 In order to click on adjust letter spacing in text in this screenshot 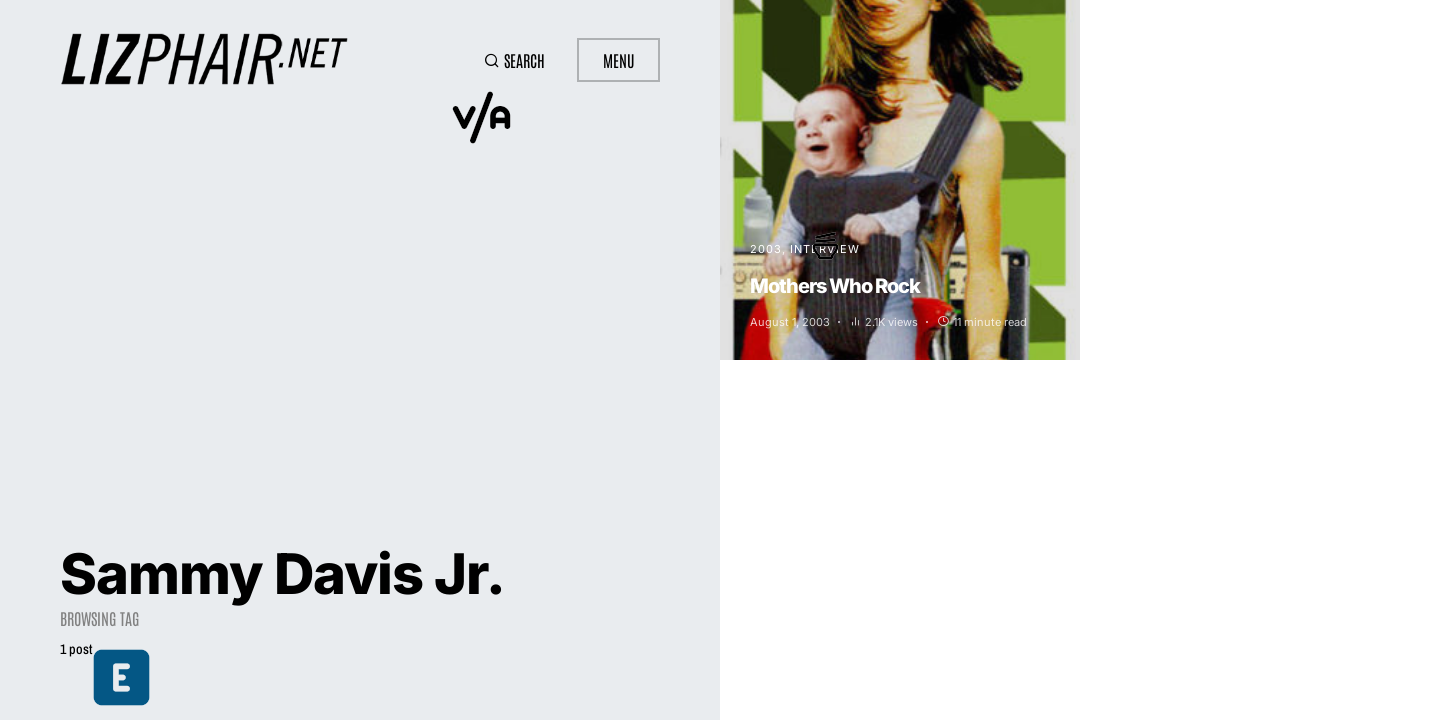, I will do `click(481, 117)`.